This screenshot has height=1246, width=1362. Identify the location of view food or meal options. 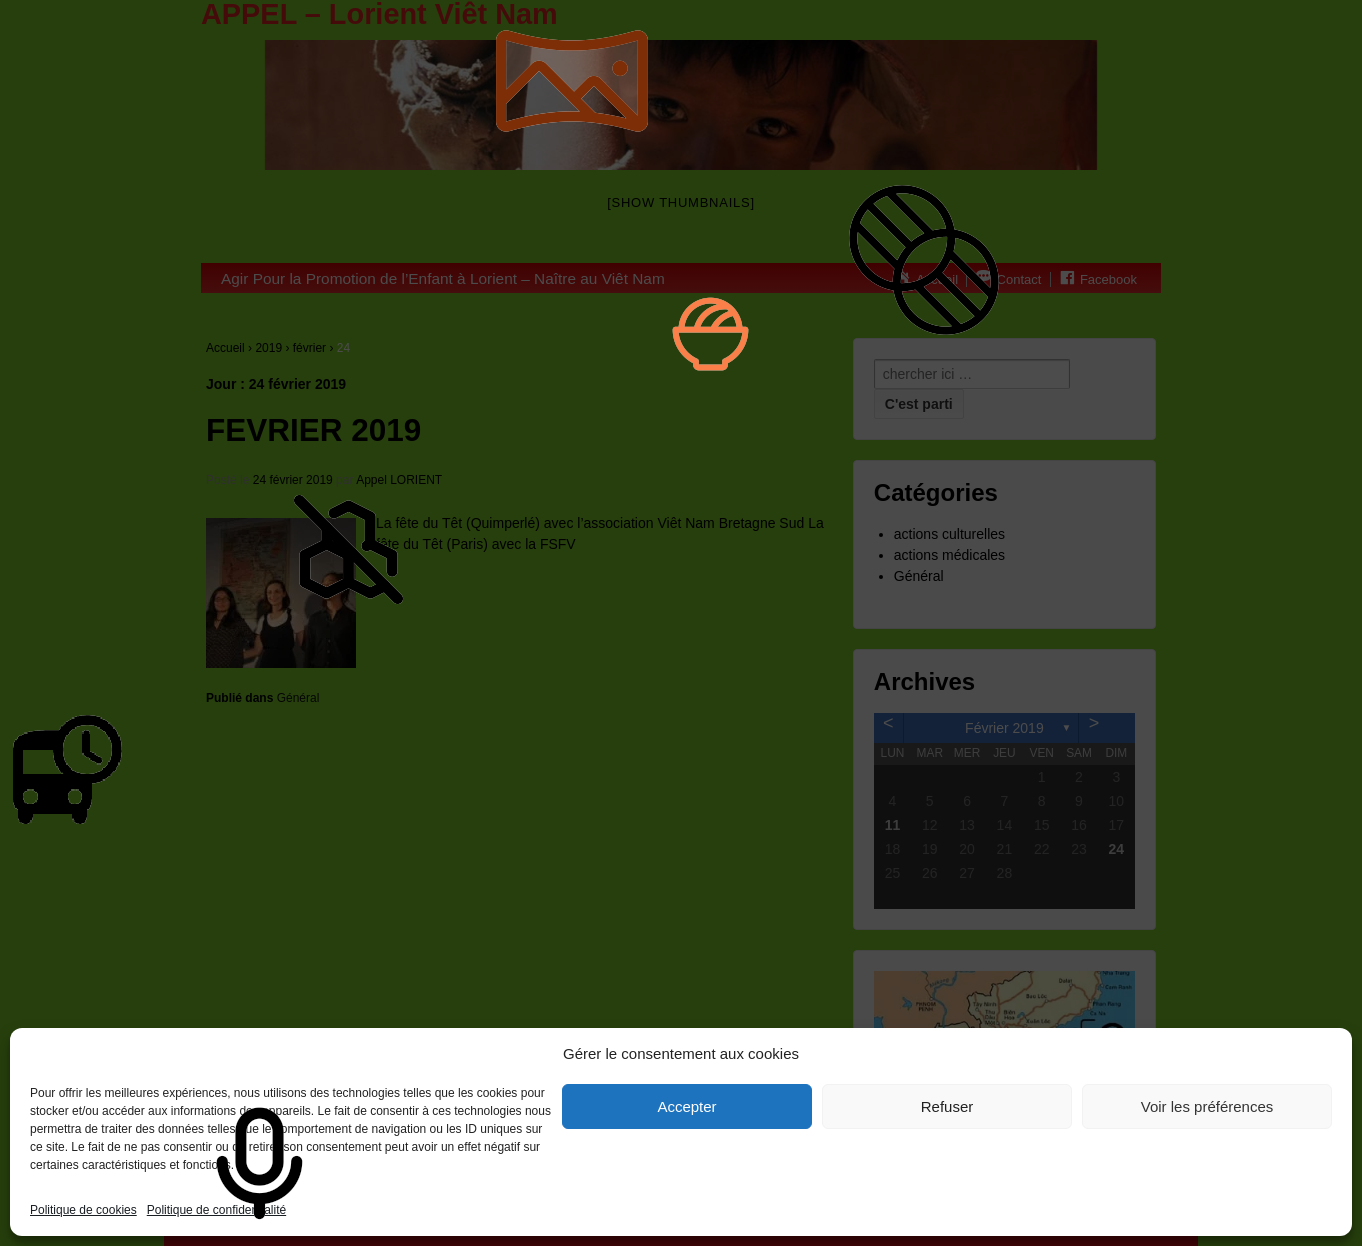
(710, 335).